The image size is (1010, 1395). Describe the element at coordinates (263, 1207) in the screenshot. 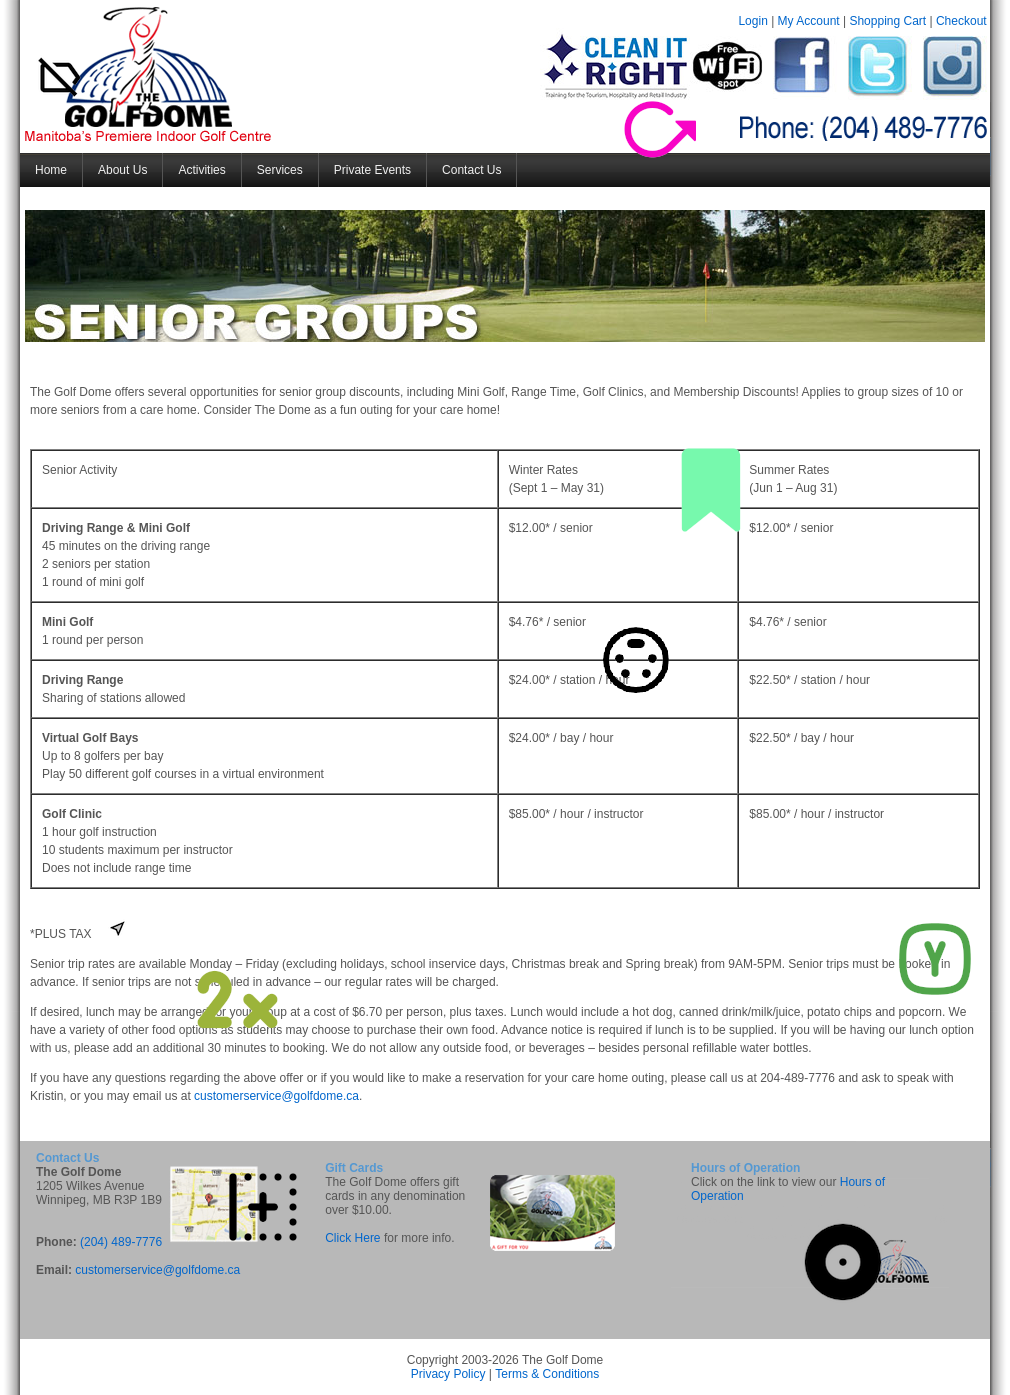

I see `add a left border to selected element` at that location.